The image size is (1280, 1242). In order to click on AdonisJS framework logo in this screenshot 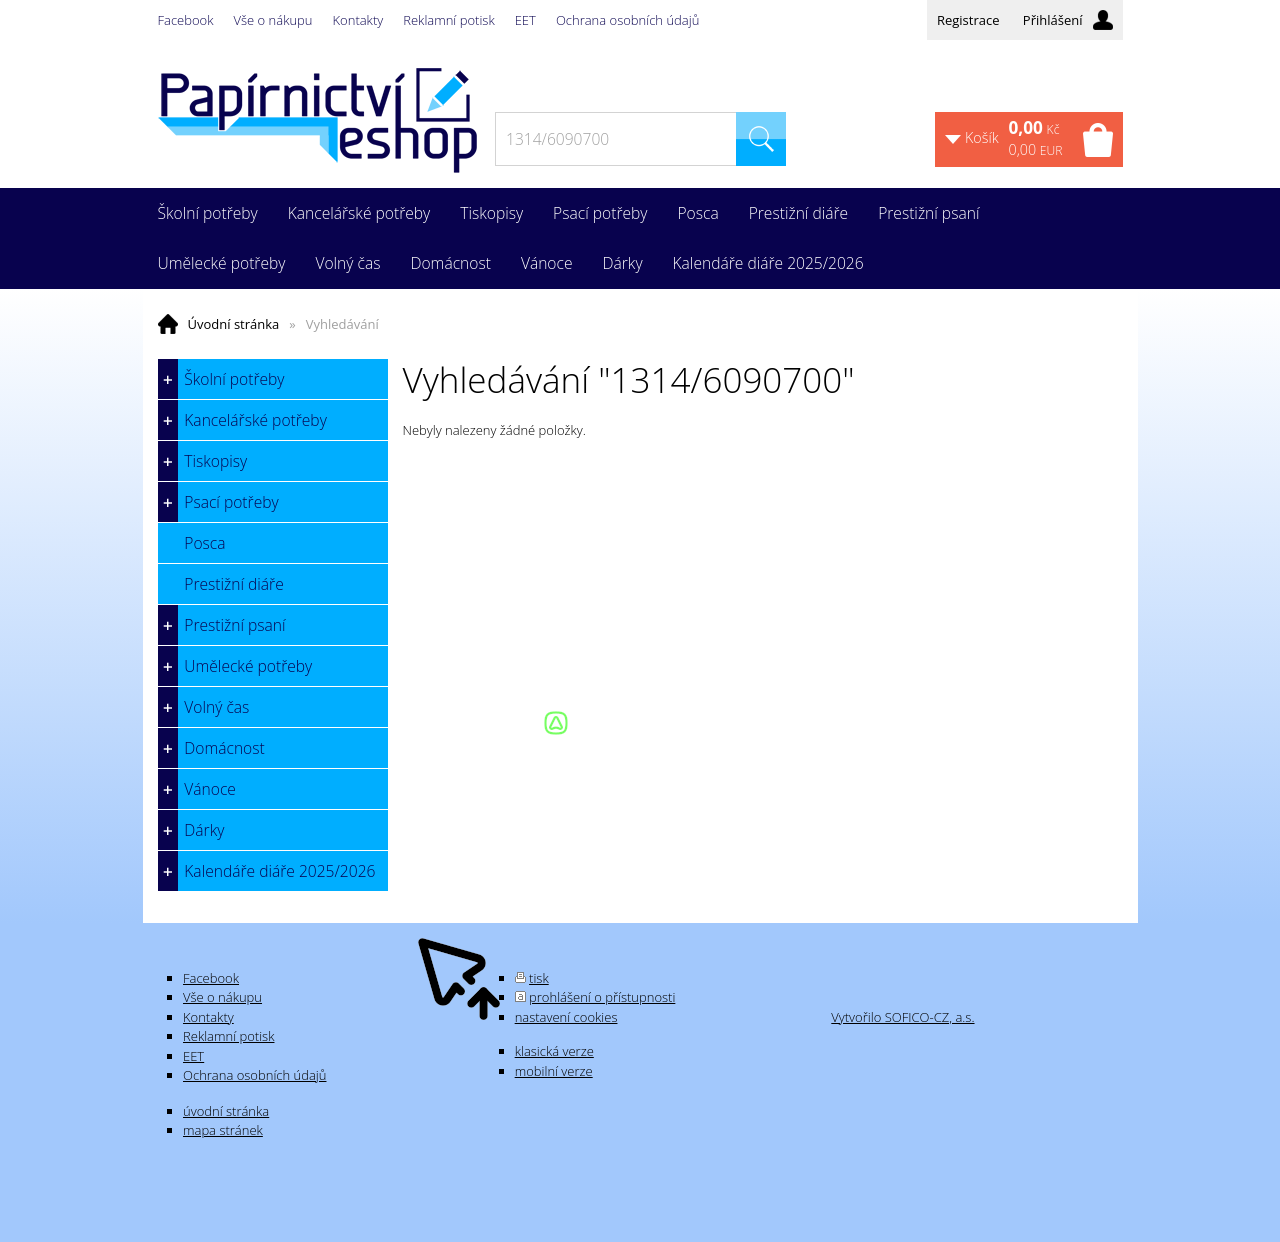, I will do `click(556, 723)`.